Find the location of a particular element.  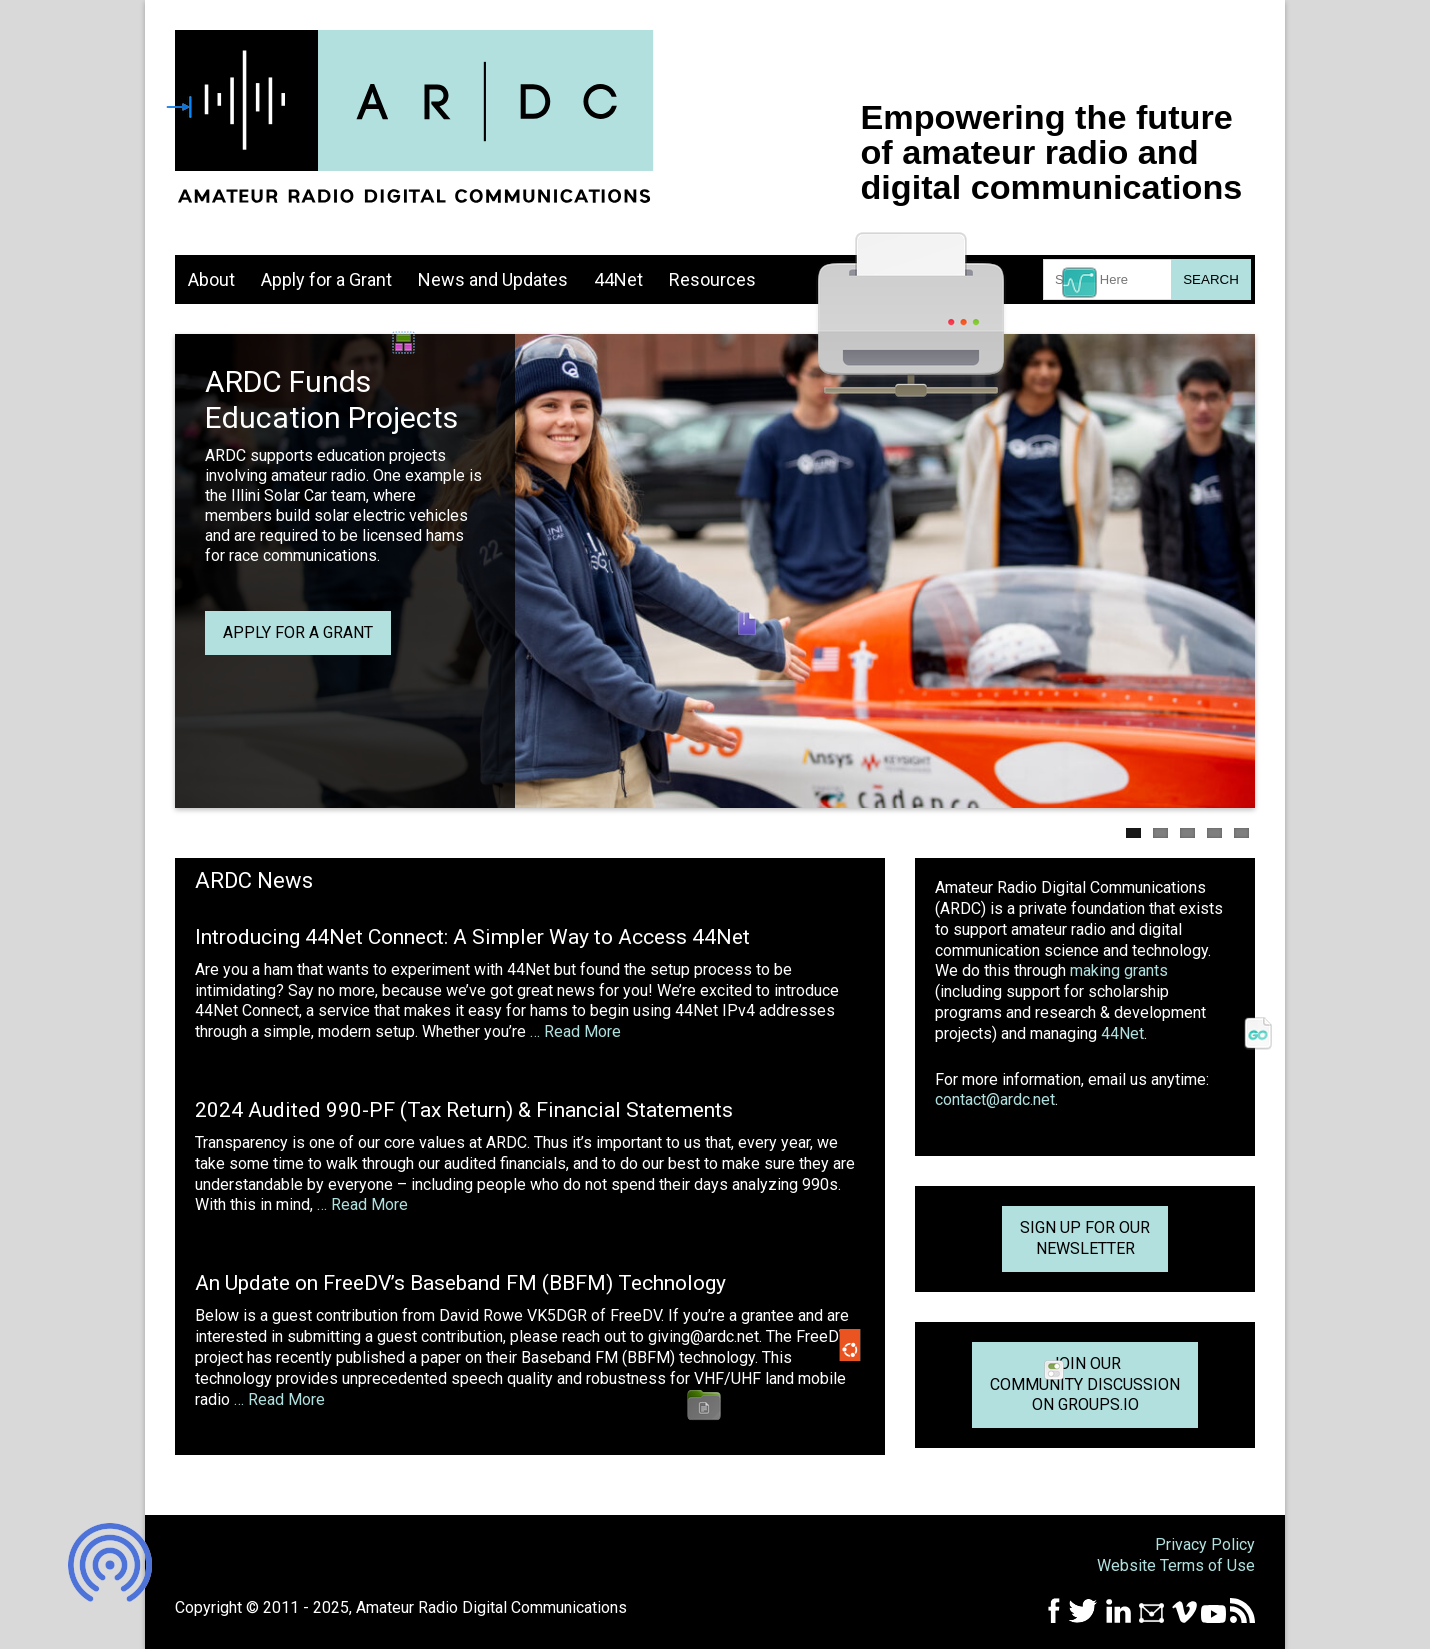

open your documents folder is located at coordinates (704, 1405).